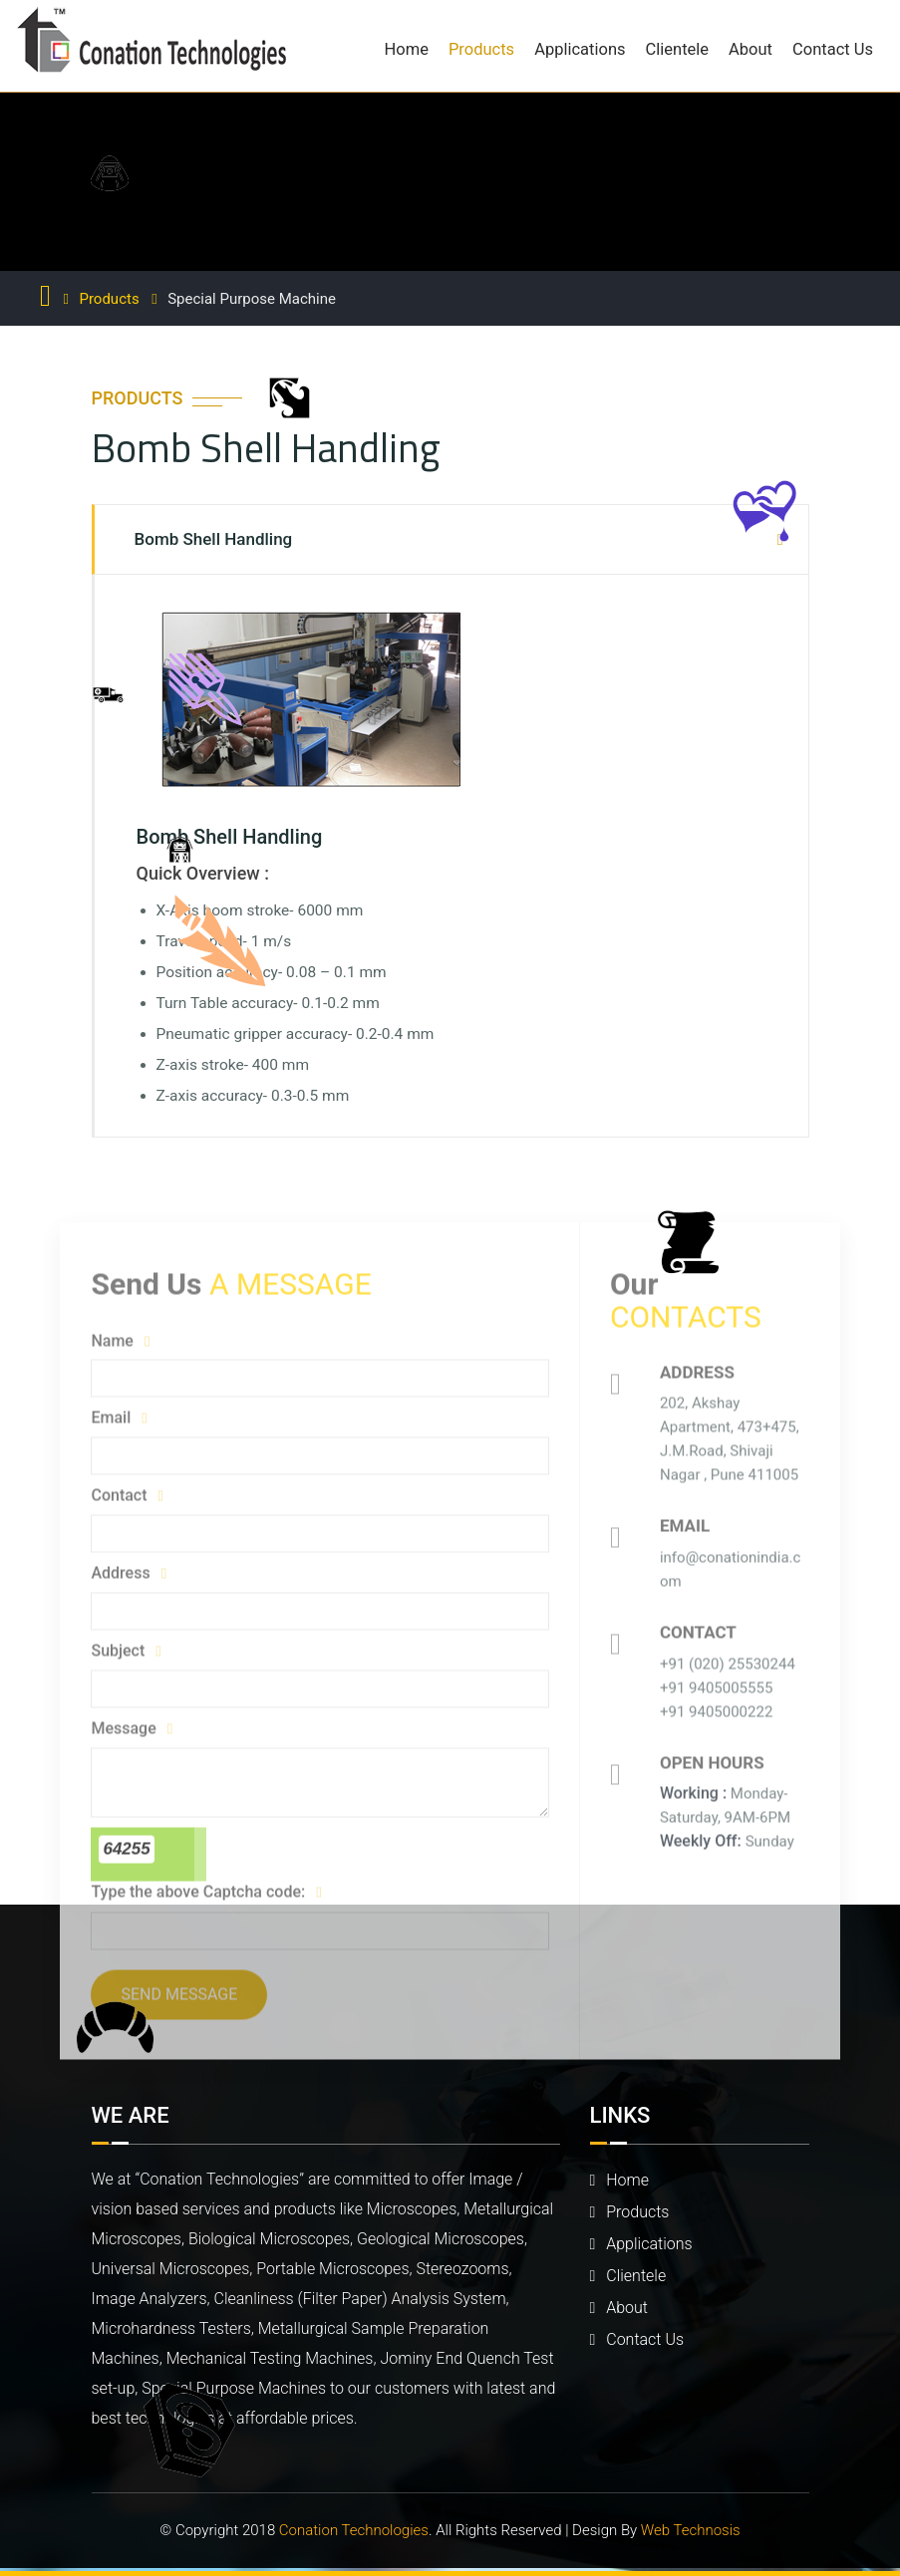 The width and height of the screenshot is (900, 2576). I want to click on transfer health or life points between characters, so click(764, 509).